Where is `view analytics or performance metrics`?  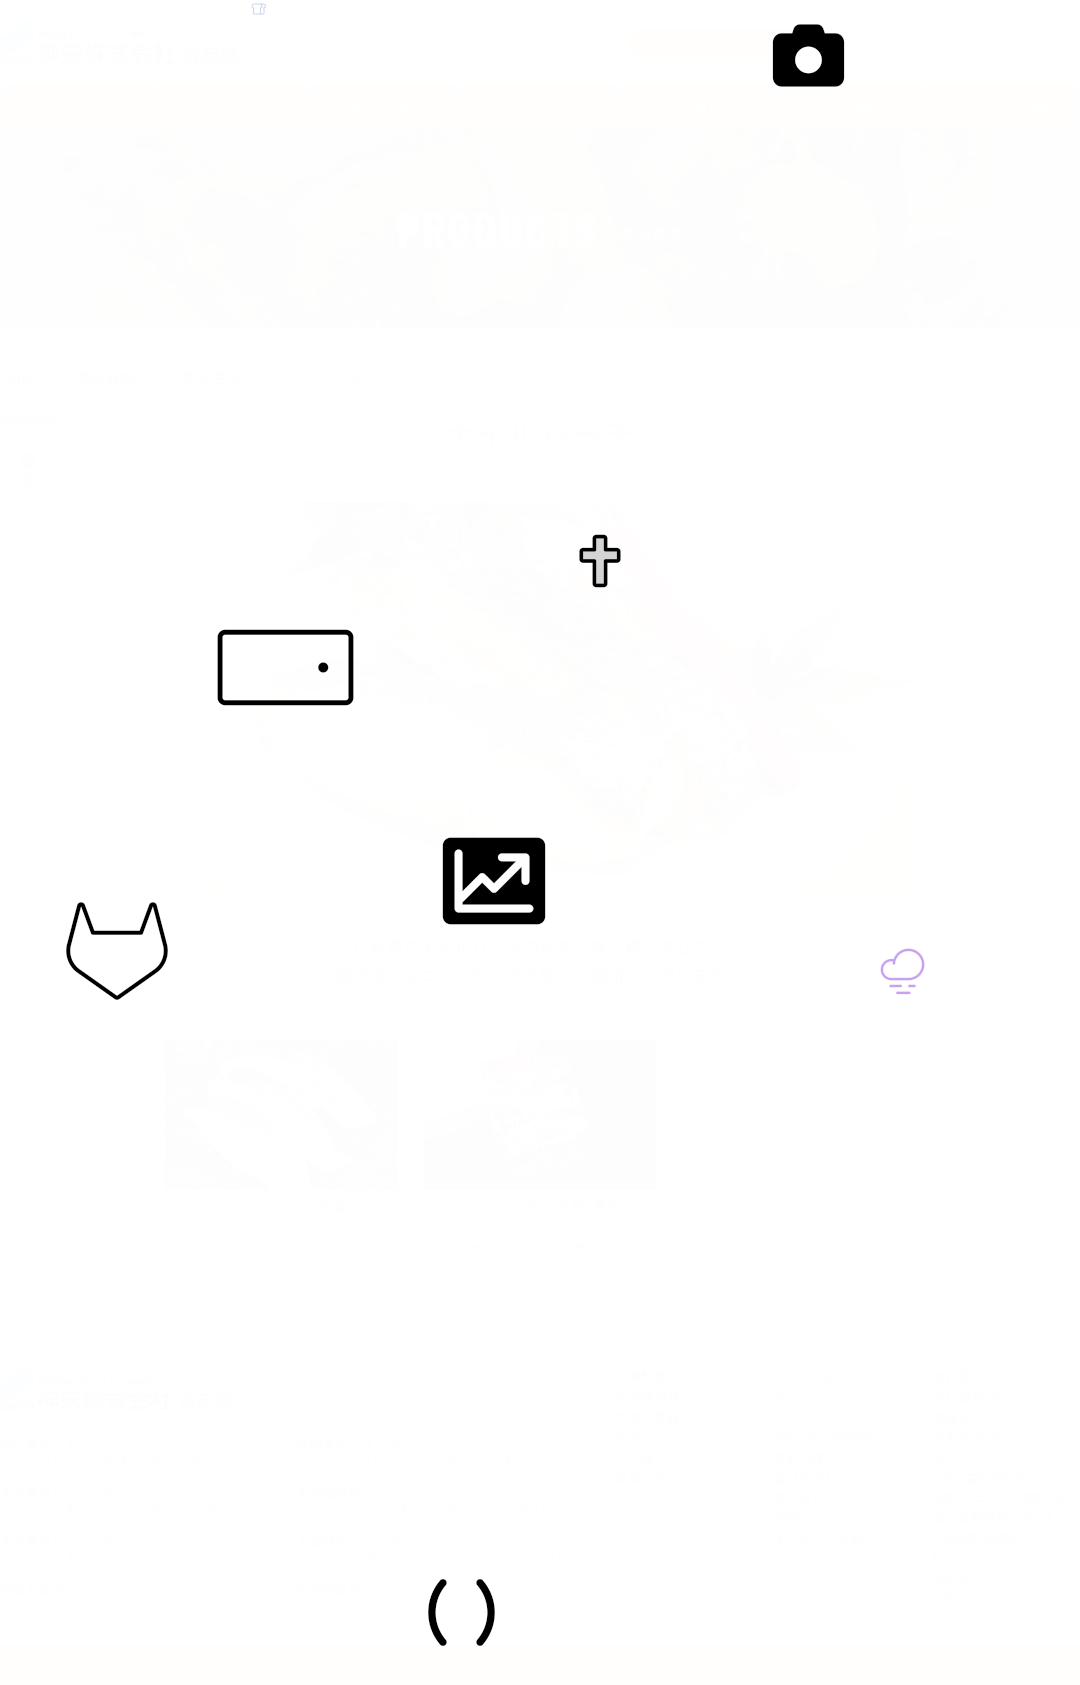 view analytics or performance metrics is located at coordinates (494, 881).